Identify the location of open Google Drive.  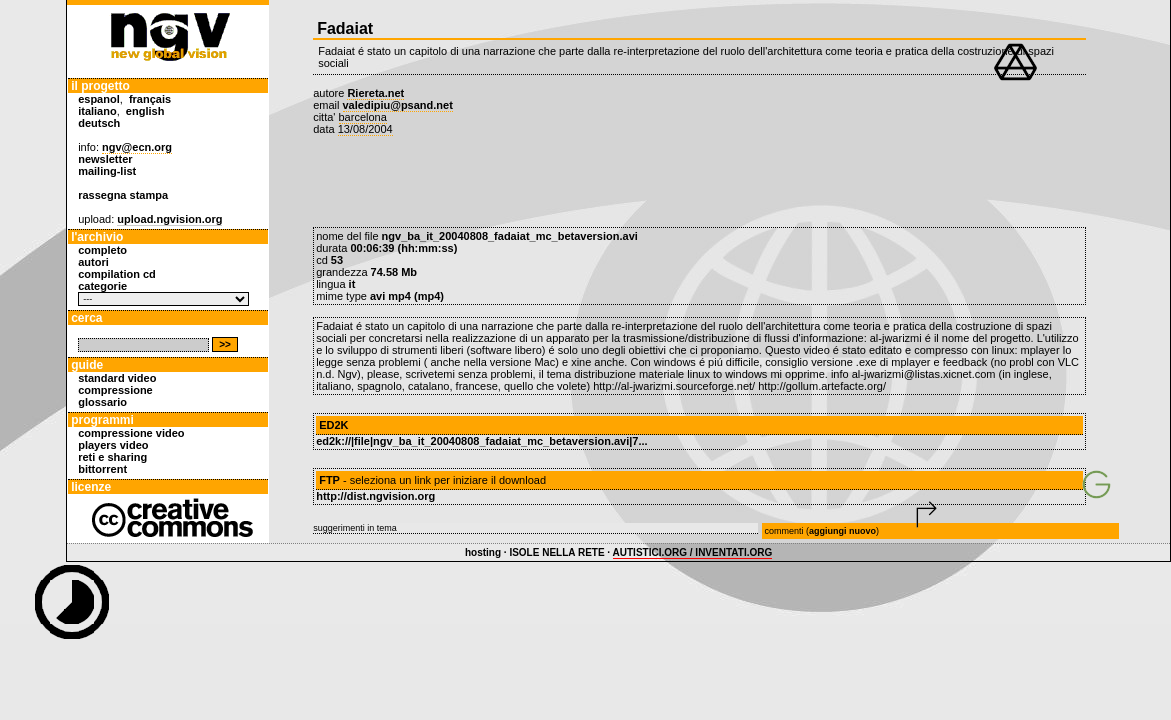
(1015, 63).